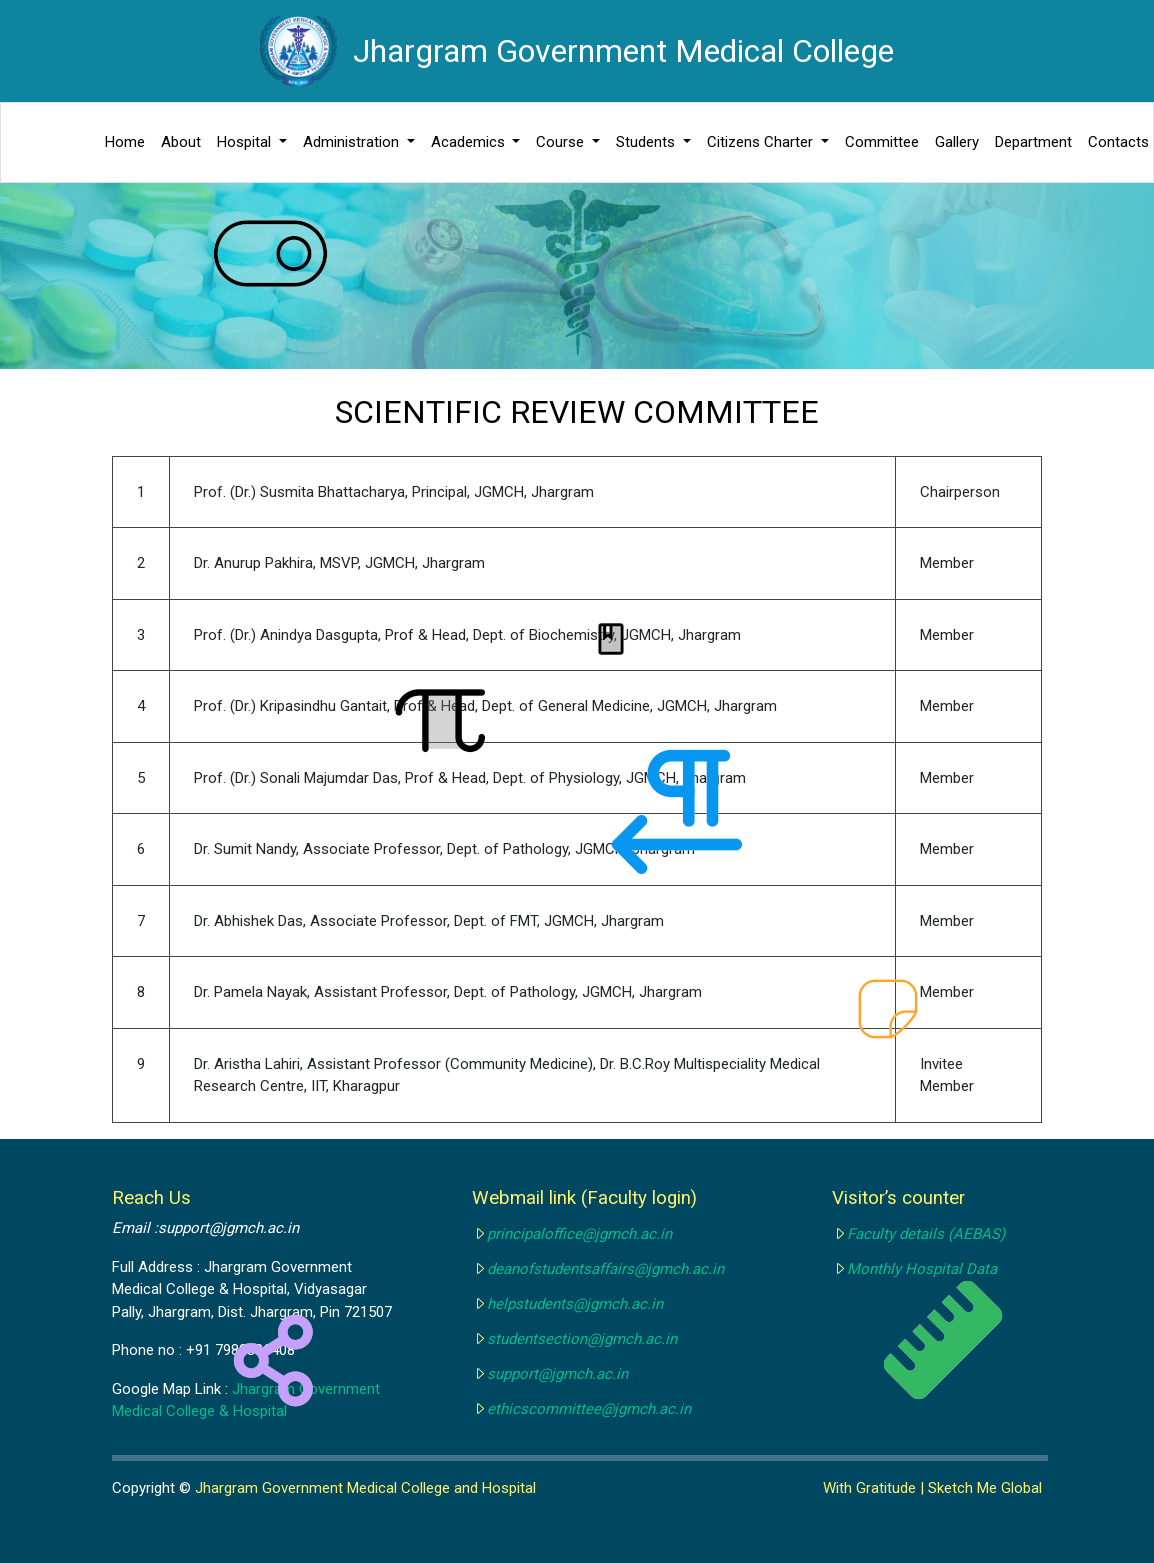 Image resolution: width=1154 pixels, height=1563 pixels. Describe the element at coordinates (943, 1340) in the screenshot. I see `access measurement tools` at that location.